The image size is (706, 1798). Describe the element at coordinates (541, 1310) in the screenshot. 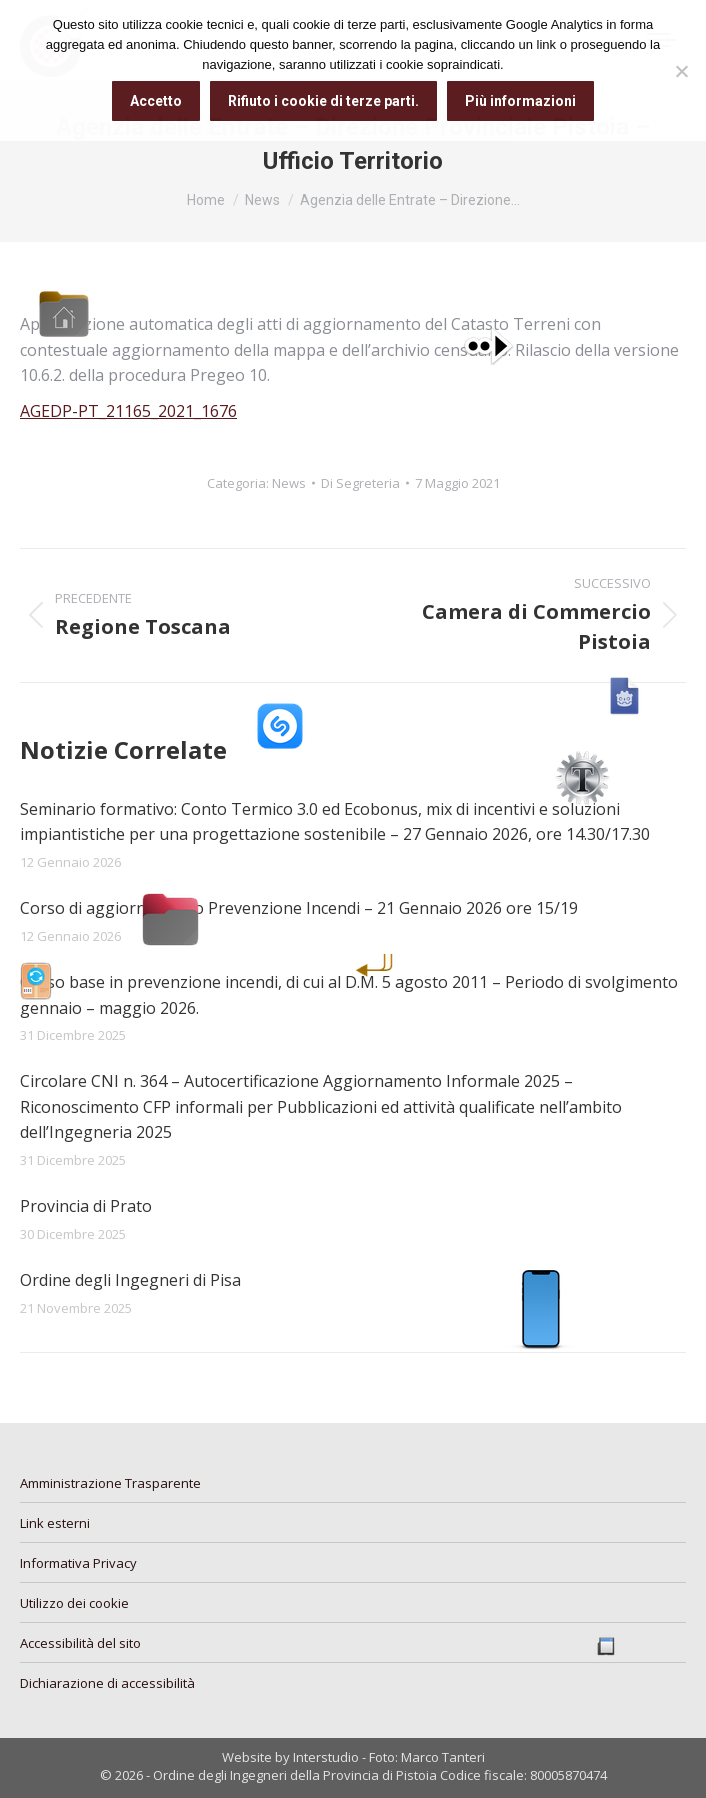

I see `iPhone device connected to this mac` at that location.